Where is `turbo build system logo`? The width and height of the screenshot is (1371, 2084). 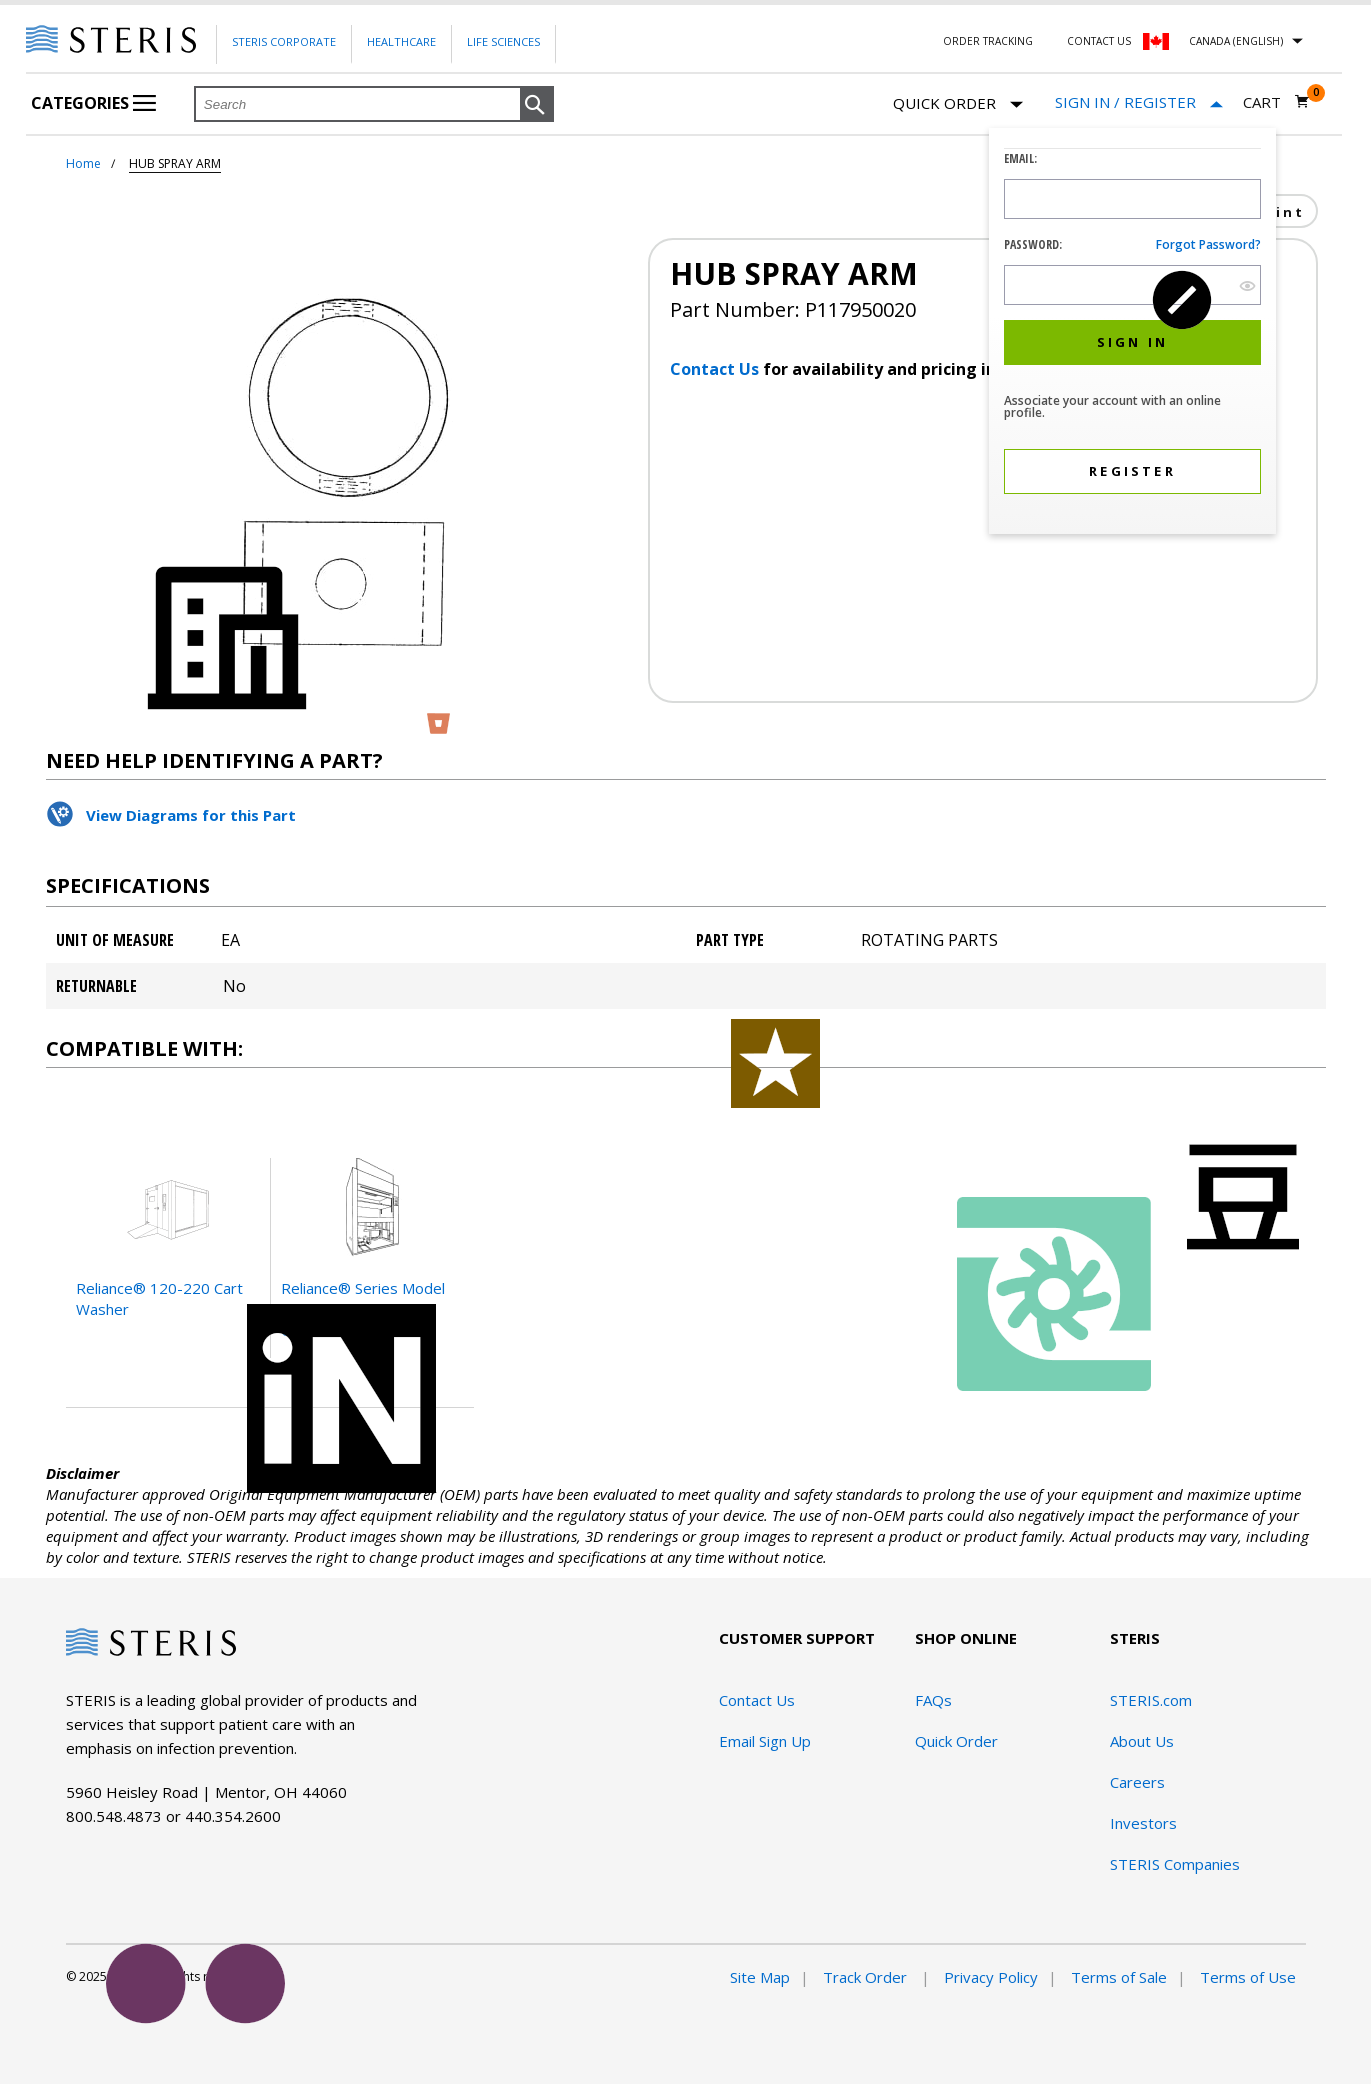 turbo build system logo is located at coordinates (1054, 1294).